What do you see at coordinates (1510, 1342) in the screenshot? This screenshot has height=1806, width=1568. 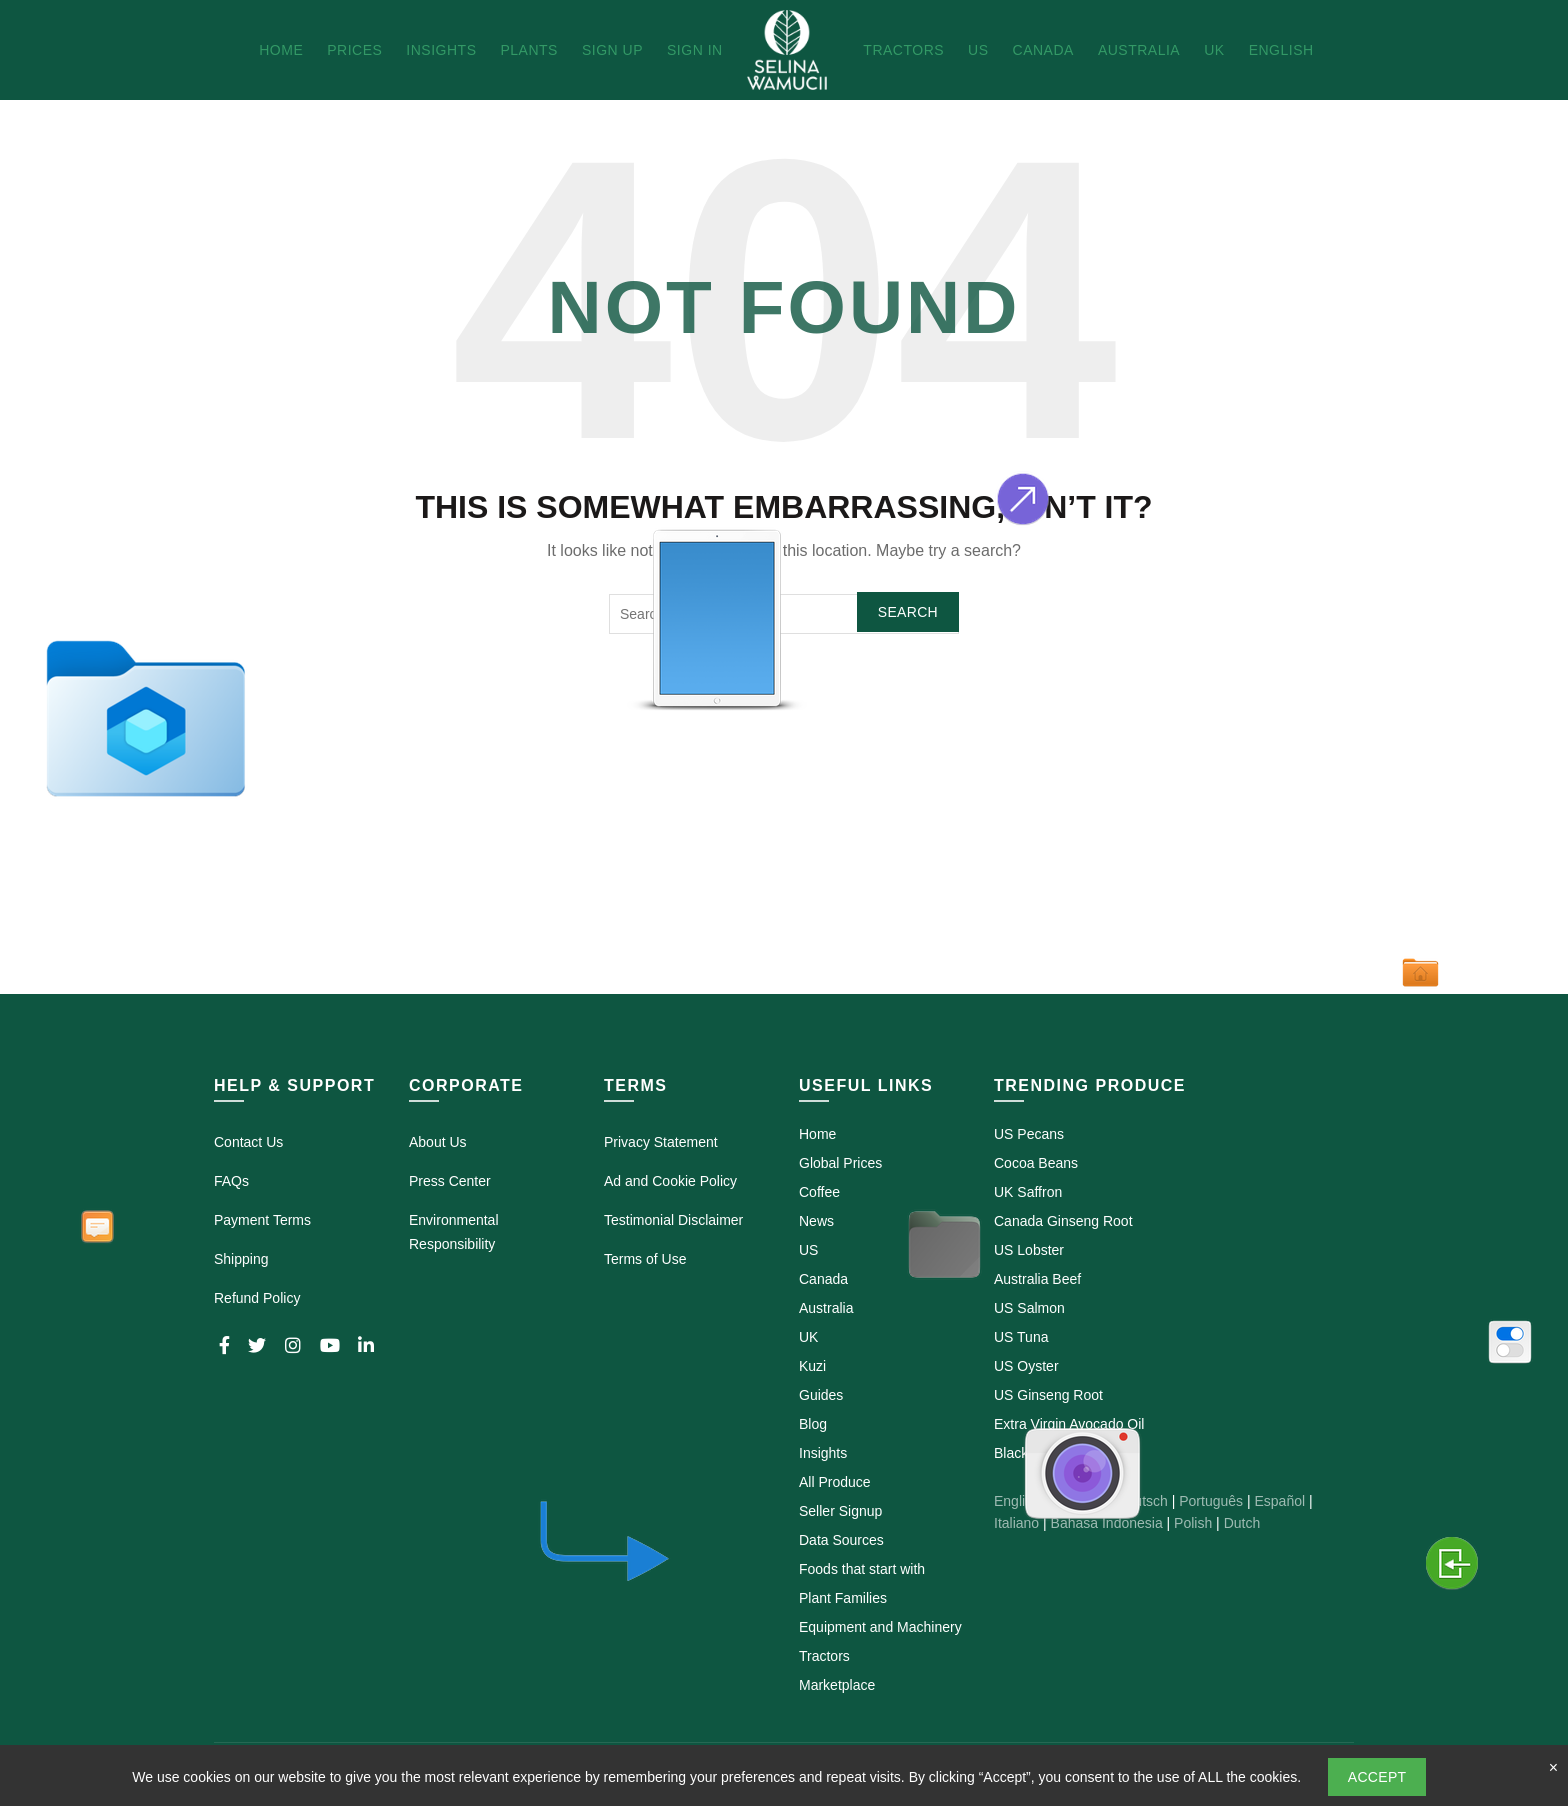 I see `open system settings or preferences` at bounding box center [1510, 1342].